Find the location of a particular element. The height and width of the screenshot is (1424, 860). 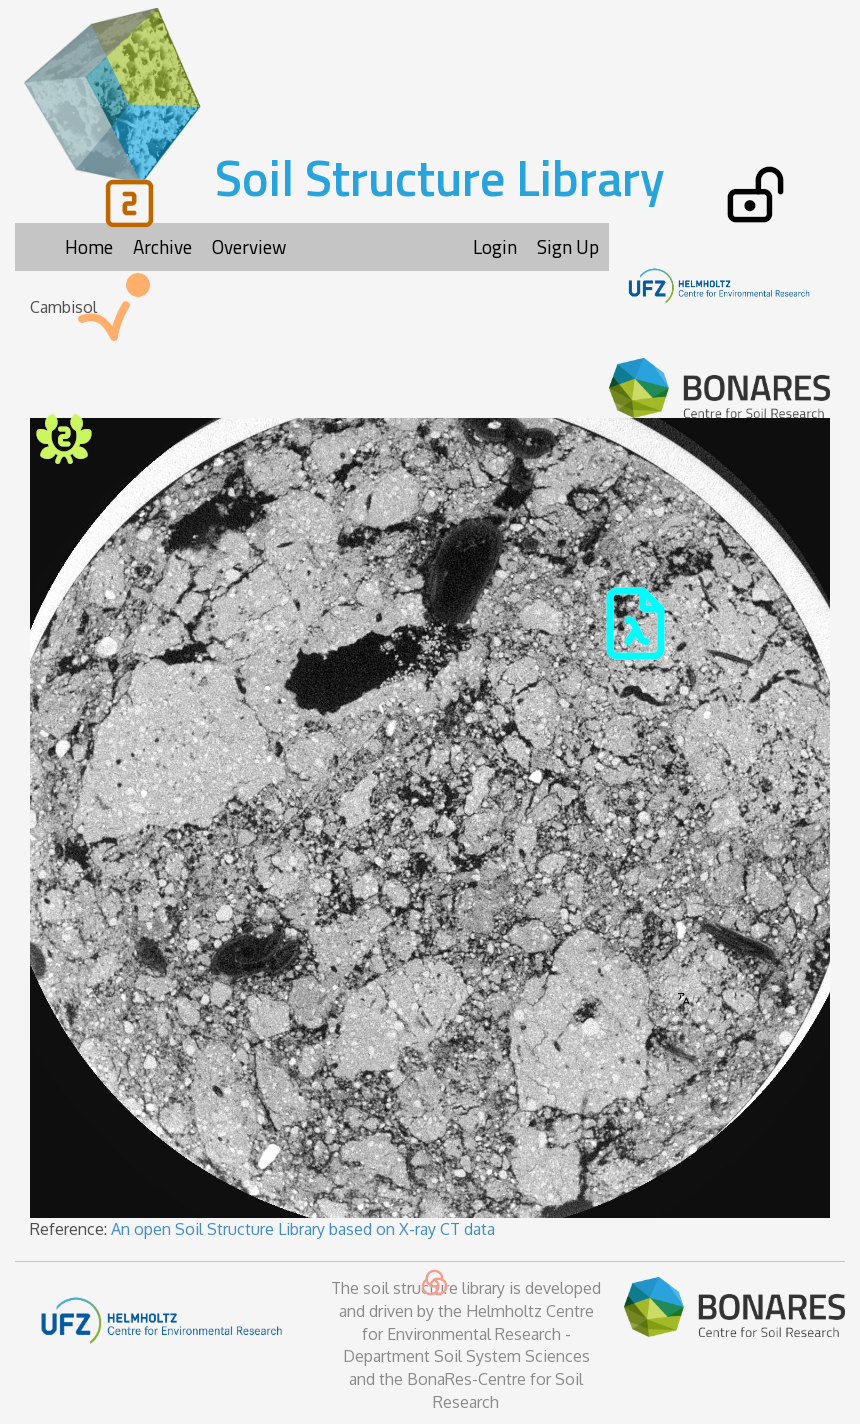

indicates step 2 in a multi-step process is located at coordinates (129, 203).